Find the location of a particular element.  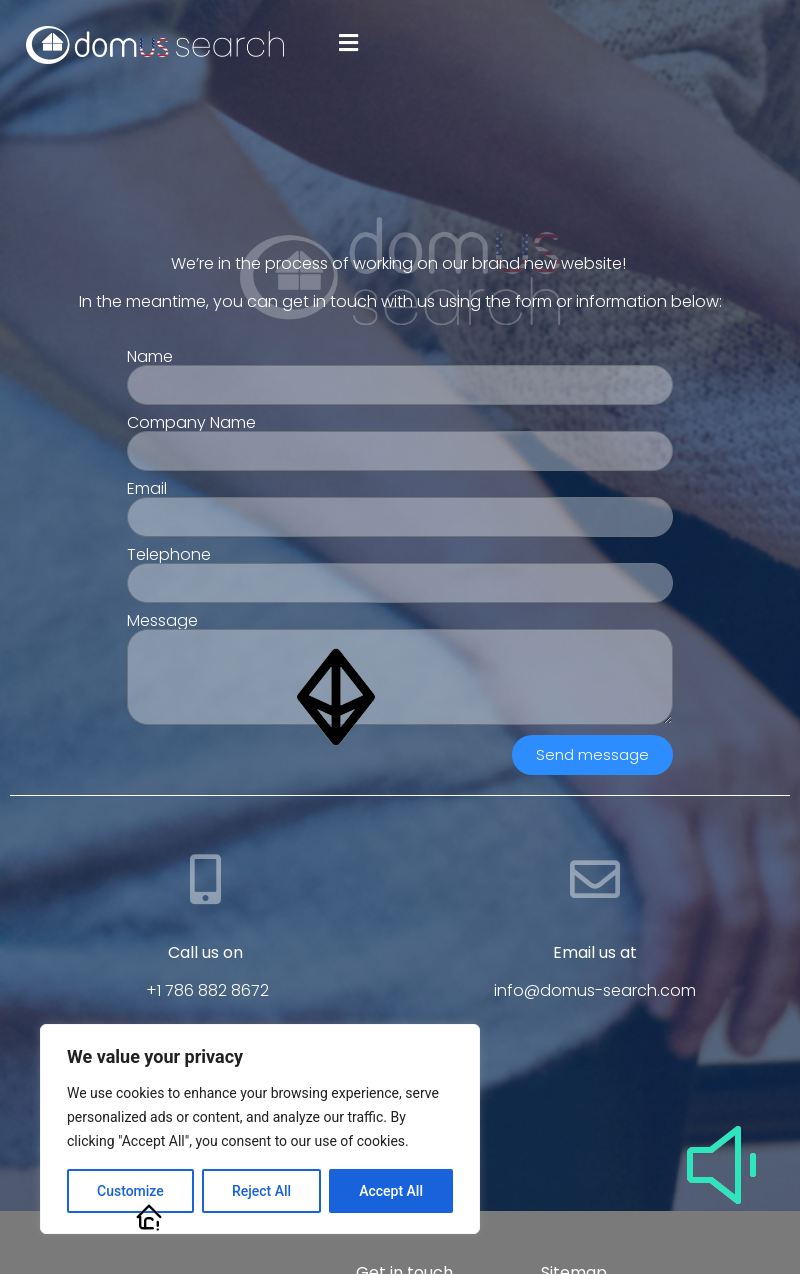

ethereum cryptocurrency symbol is located at coordinates (336, 697).